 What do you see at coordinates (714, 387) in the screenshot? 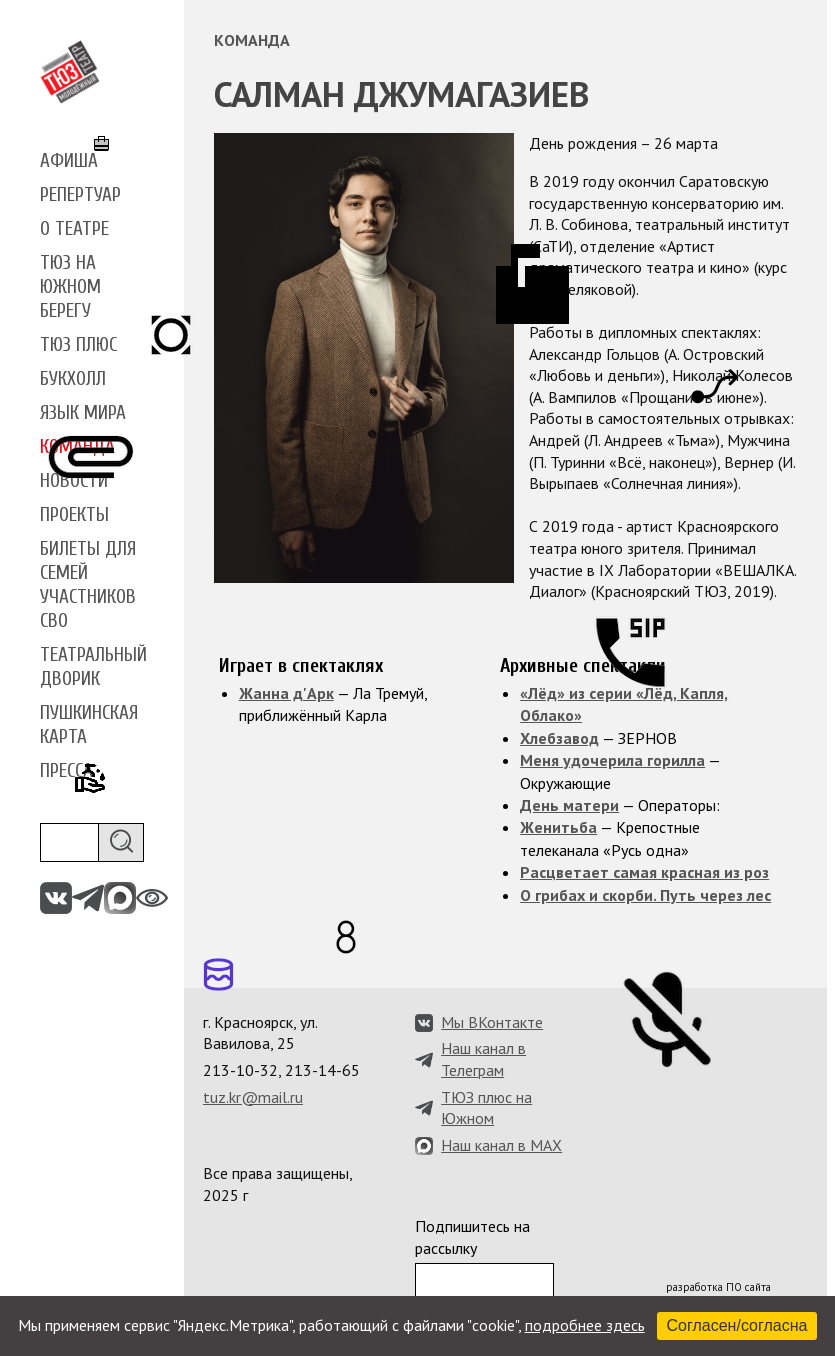
I see `indicates a workflow or process flow direction` at bounding box center [714, 387].